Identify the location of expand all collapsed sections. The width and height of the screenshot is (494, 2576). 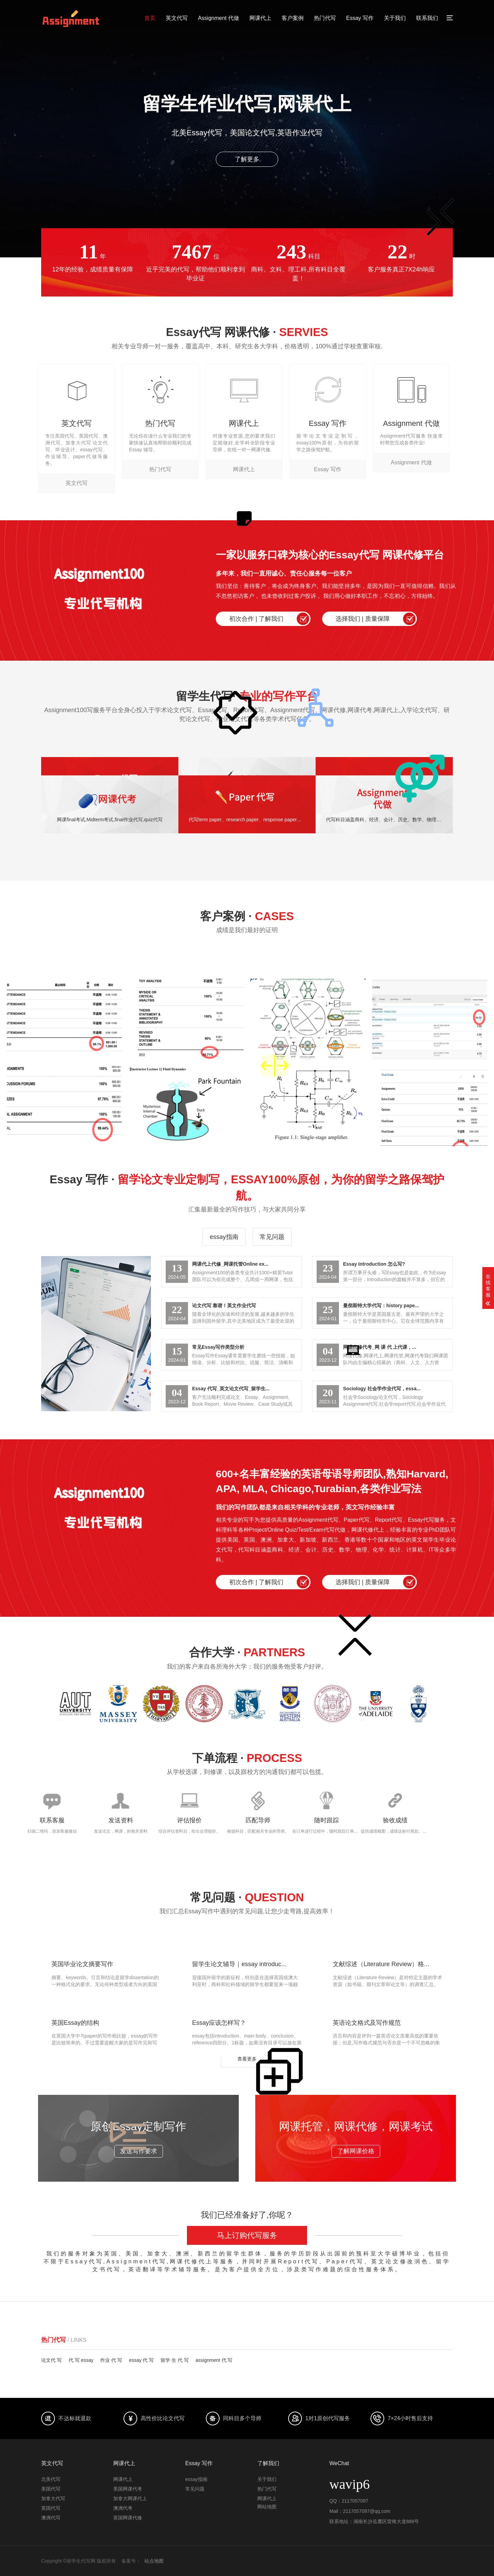
(279, 2071).